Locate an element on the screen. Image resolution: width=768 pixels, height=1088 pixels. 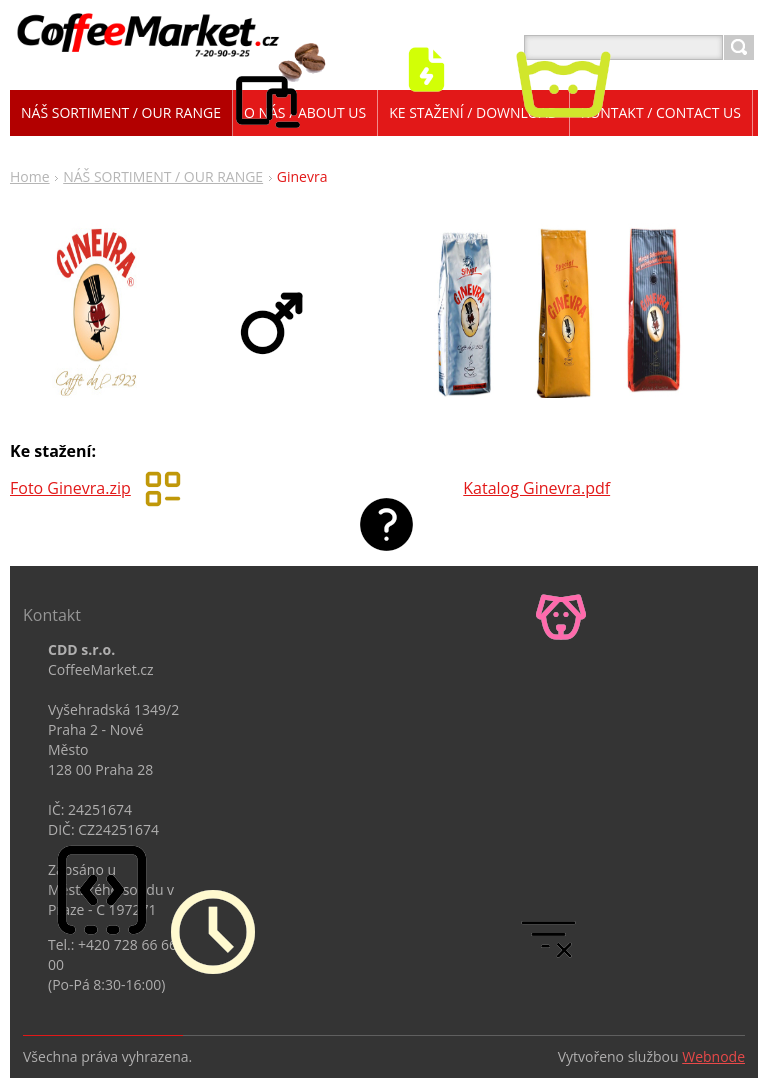
clear all active filters is located at coordinates (548, 932).